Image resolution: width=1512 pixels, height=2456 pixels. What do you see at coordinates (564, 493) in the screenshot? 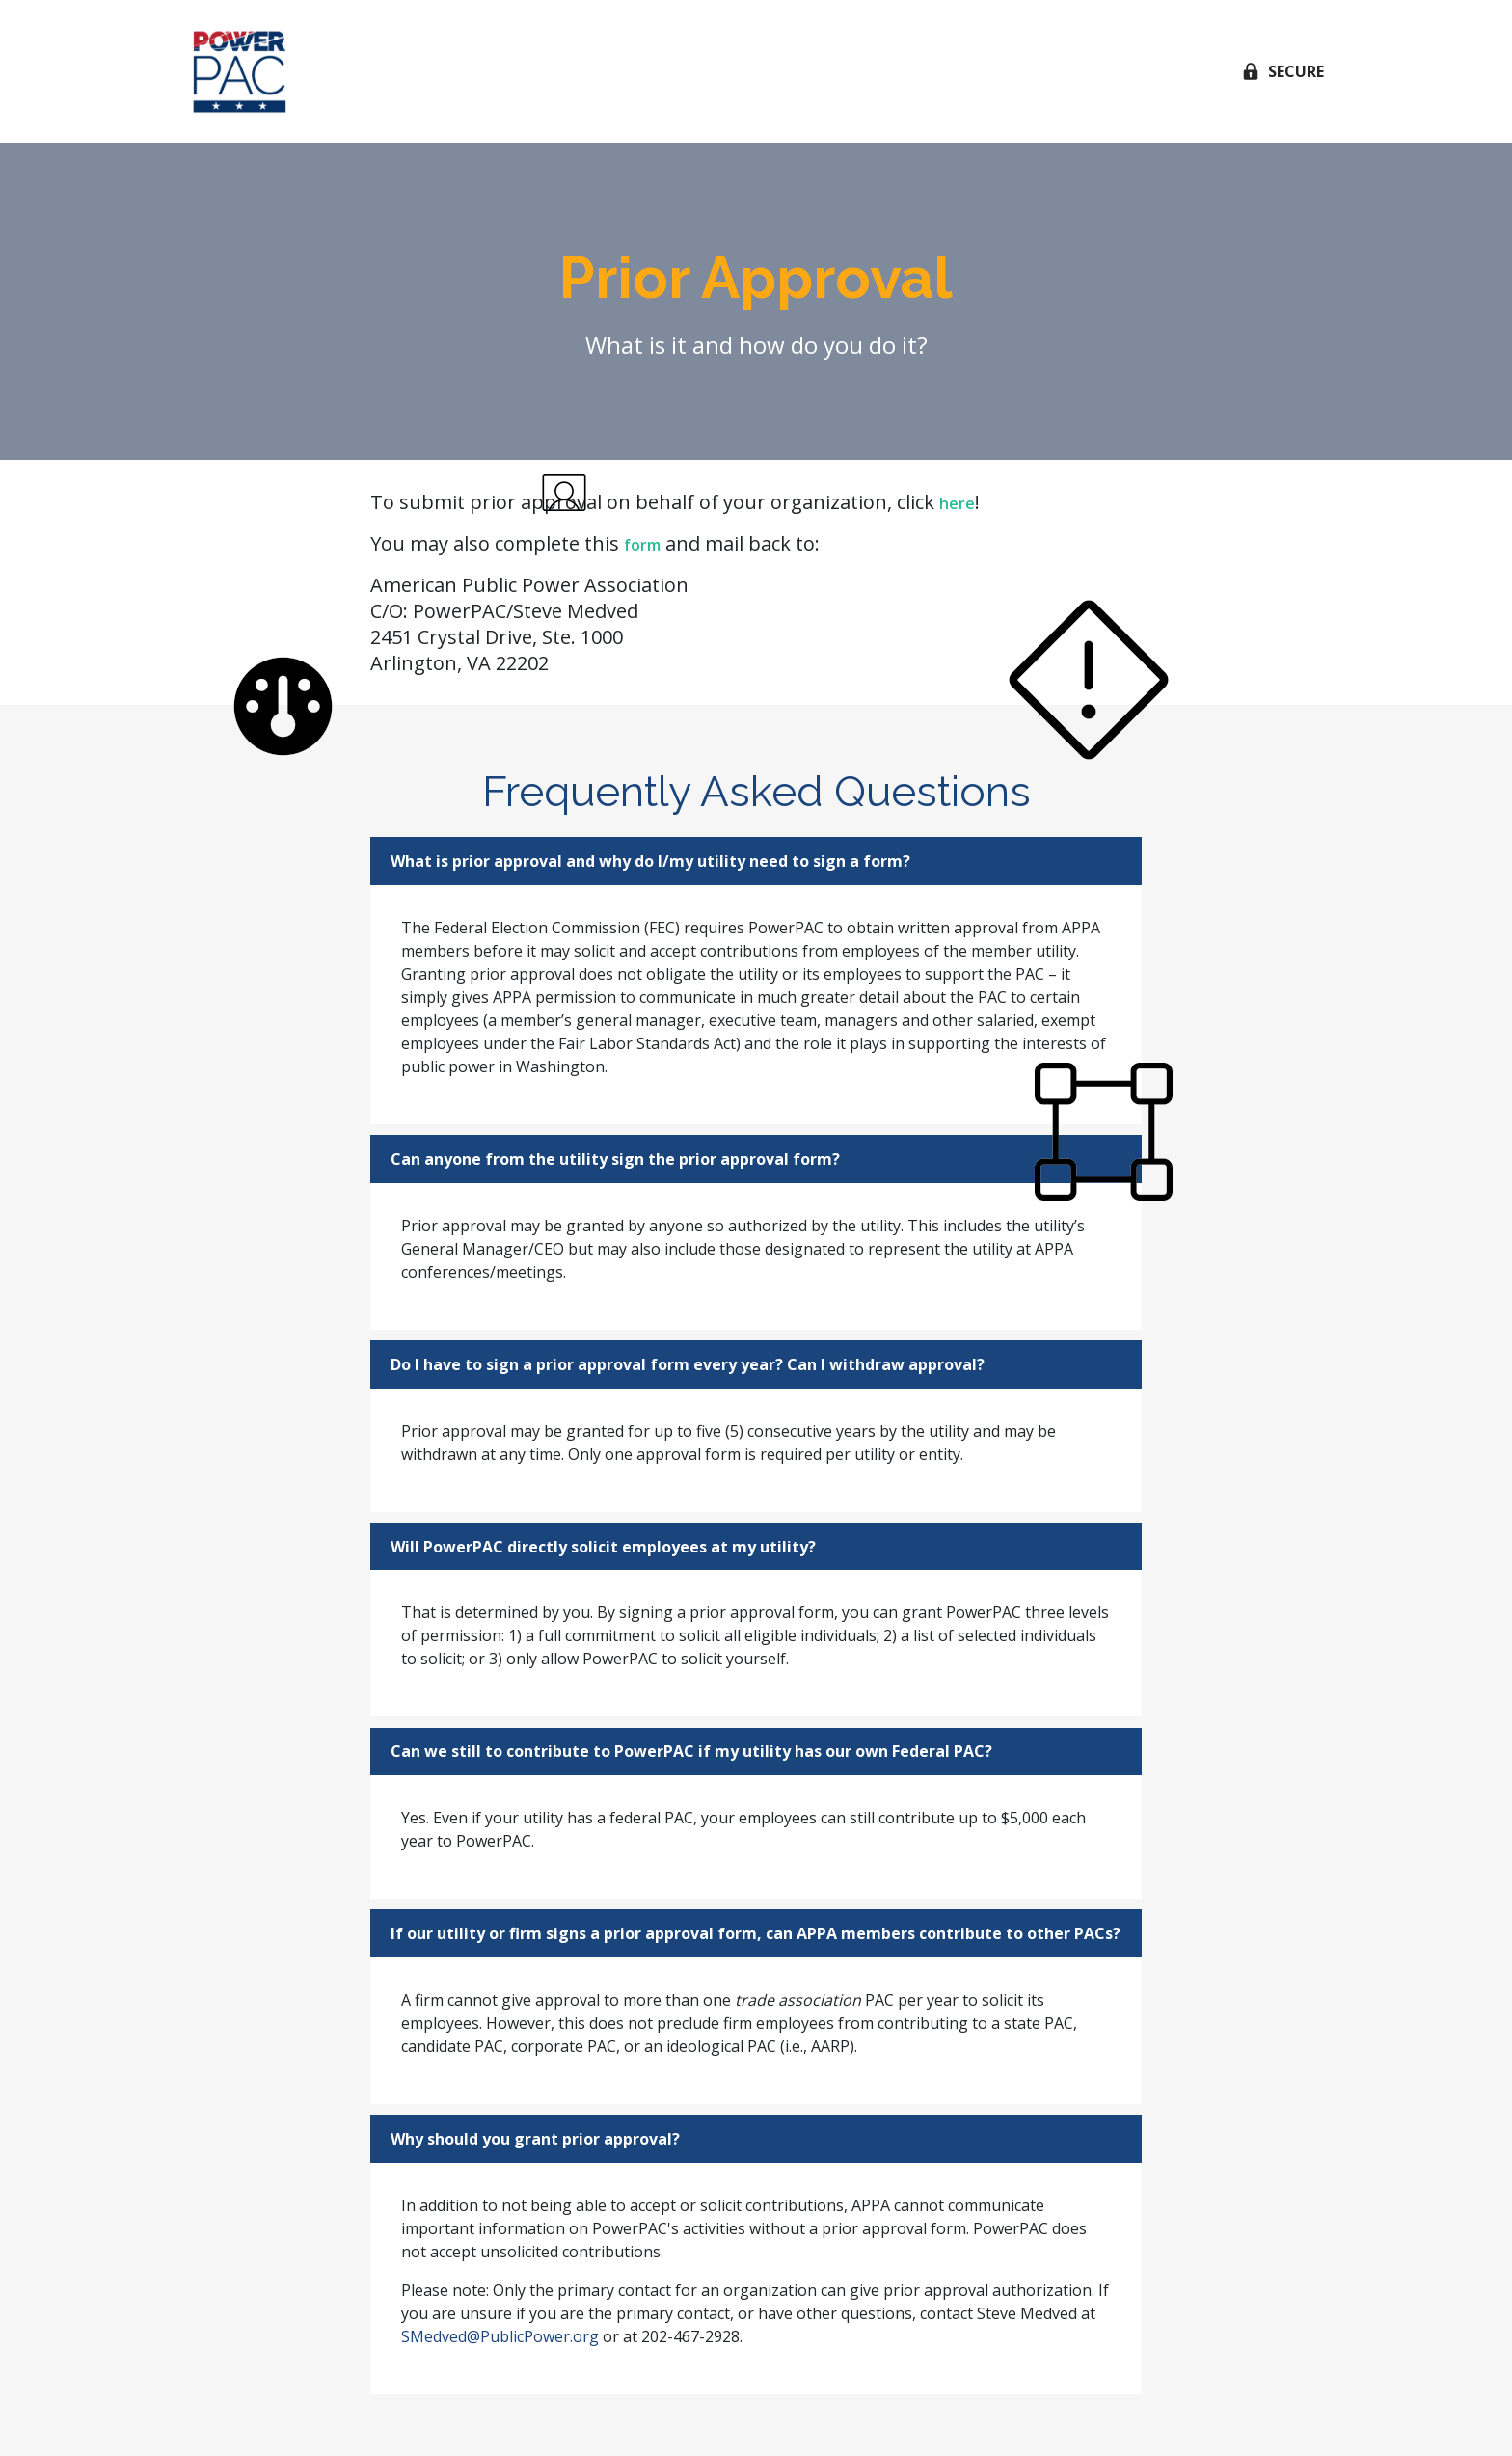
I see `view user profile` at bounding box center [564, 493].